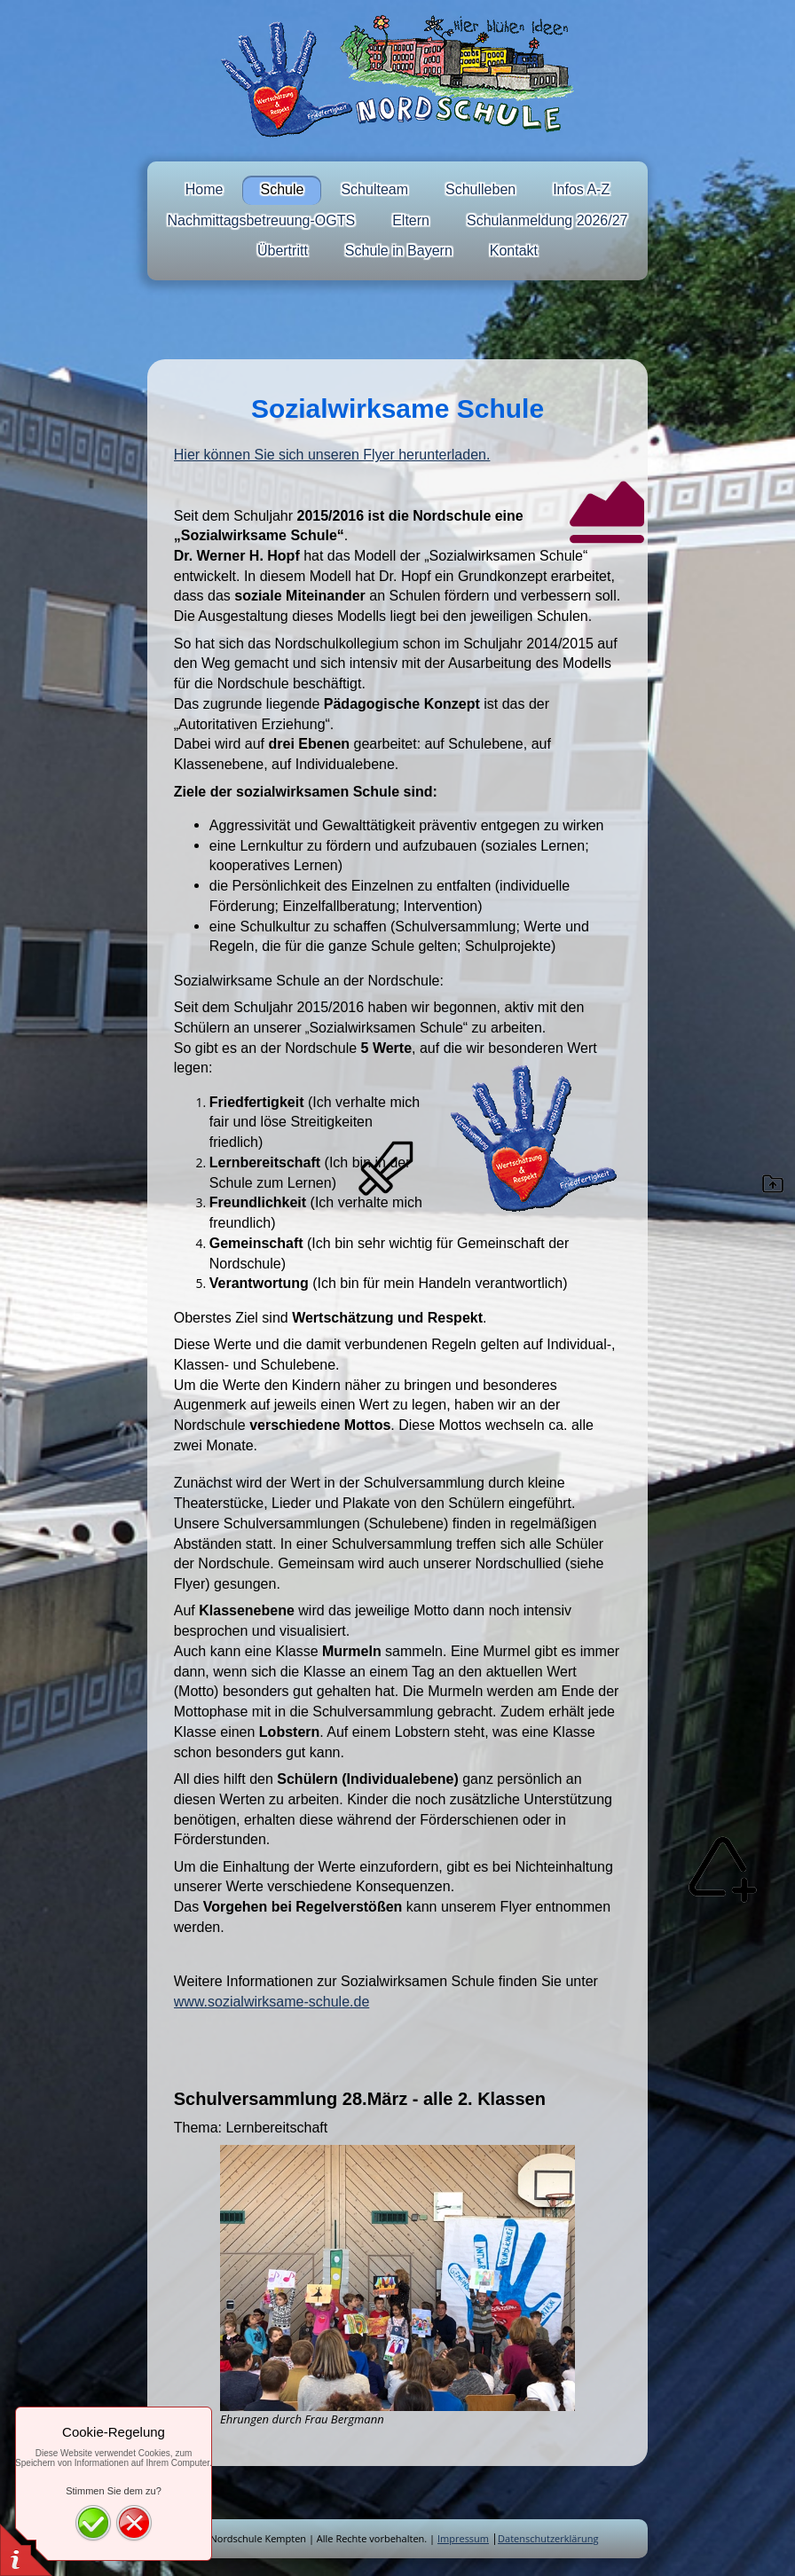 The height and width of the screenshot is (2576, 795). Describe the element at coordinates (607, 510) in the screenshot. I see `view area chart or graph` at that location.